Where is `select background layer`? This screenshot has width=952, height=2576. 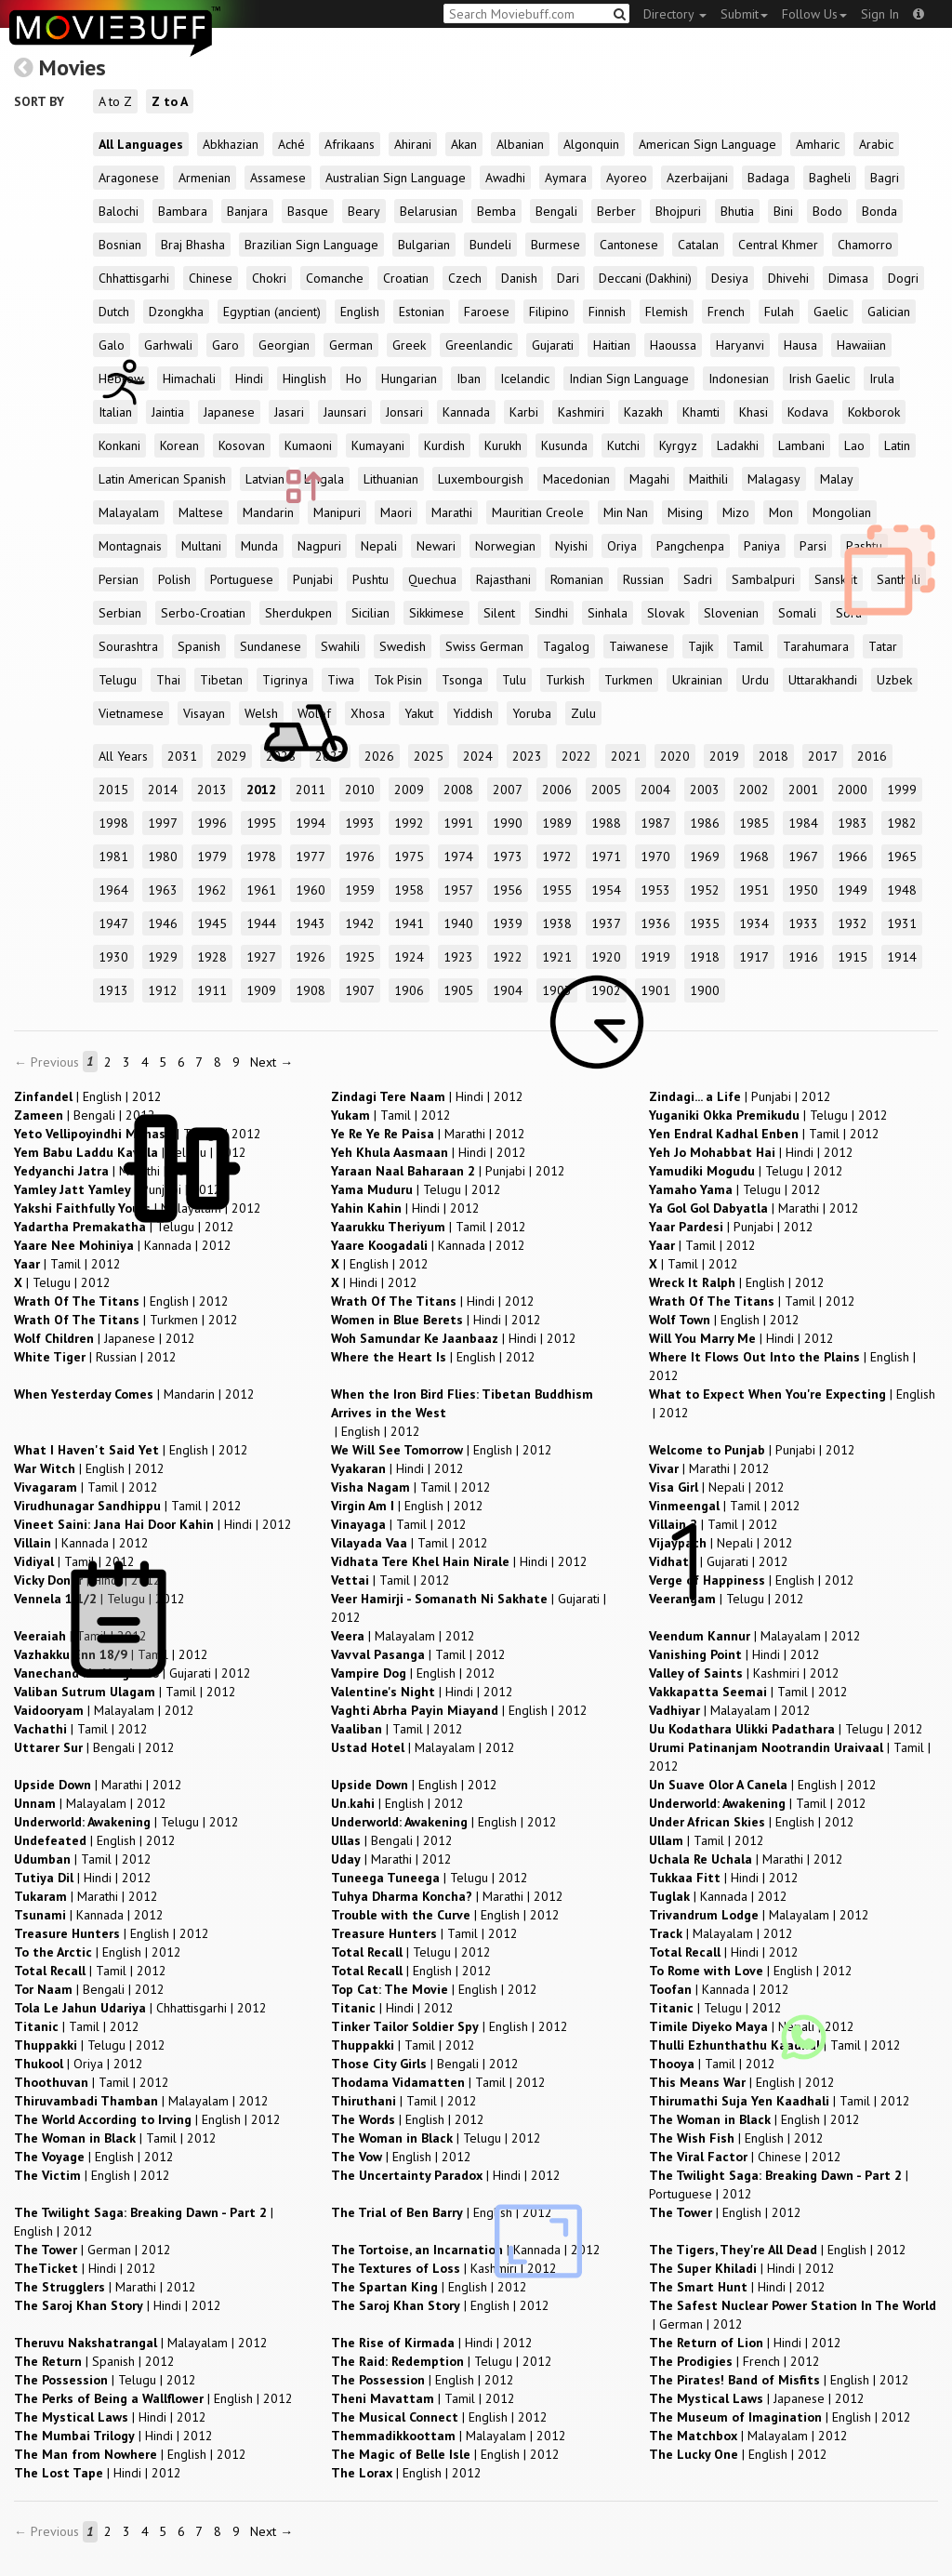
select background layer is located at coordinates (890, 570).